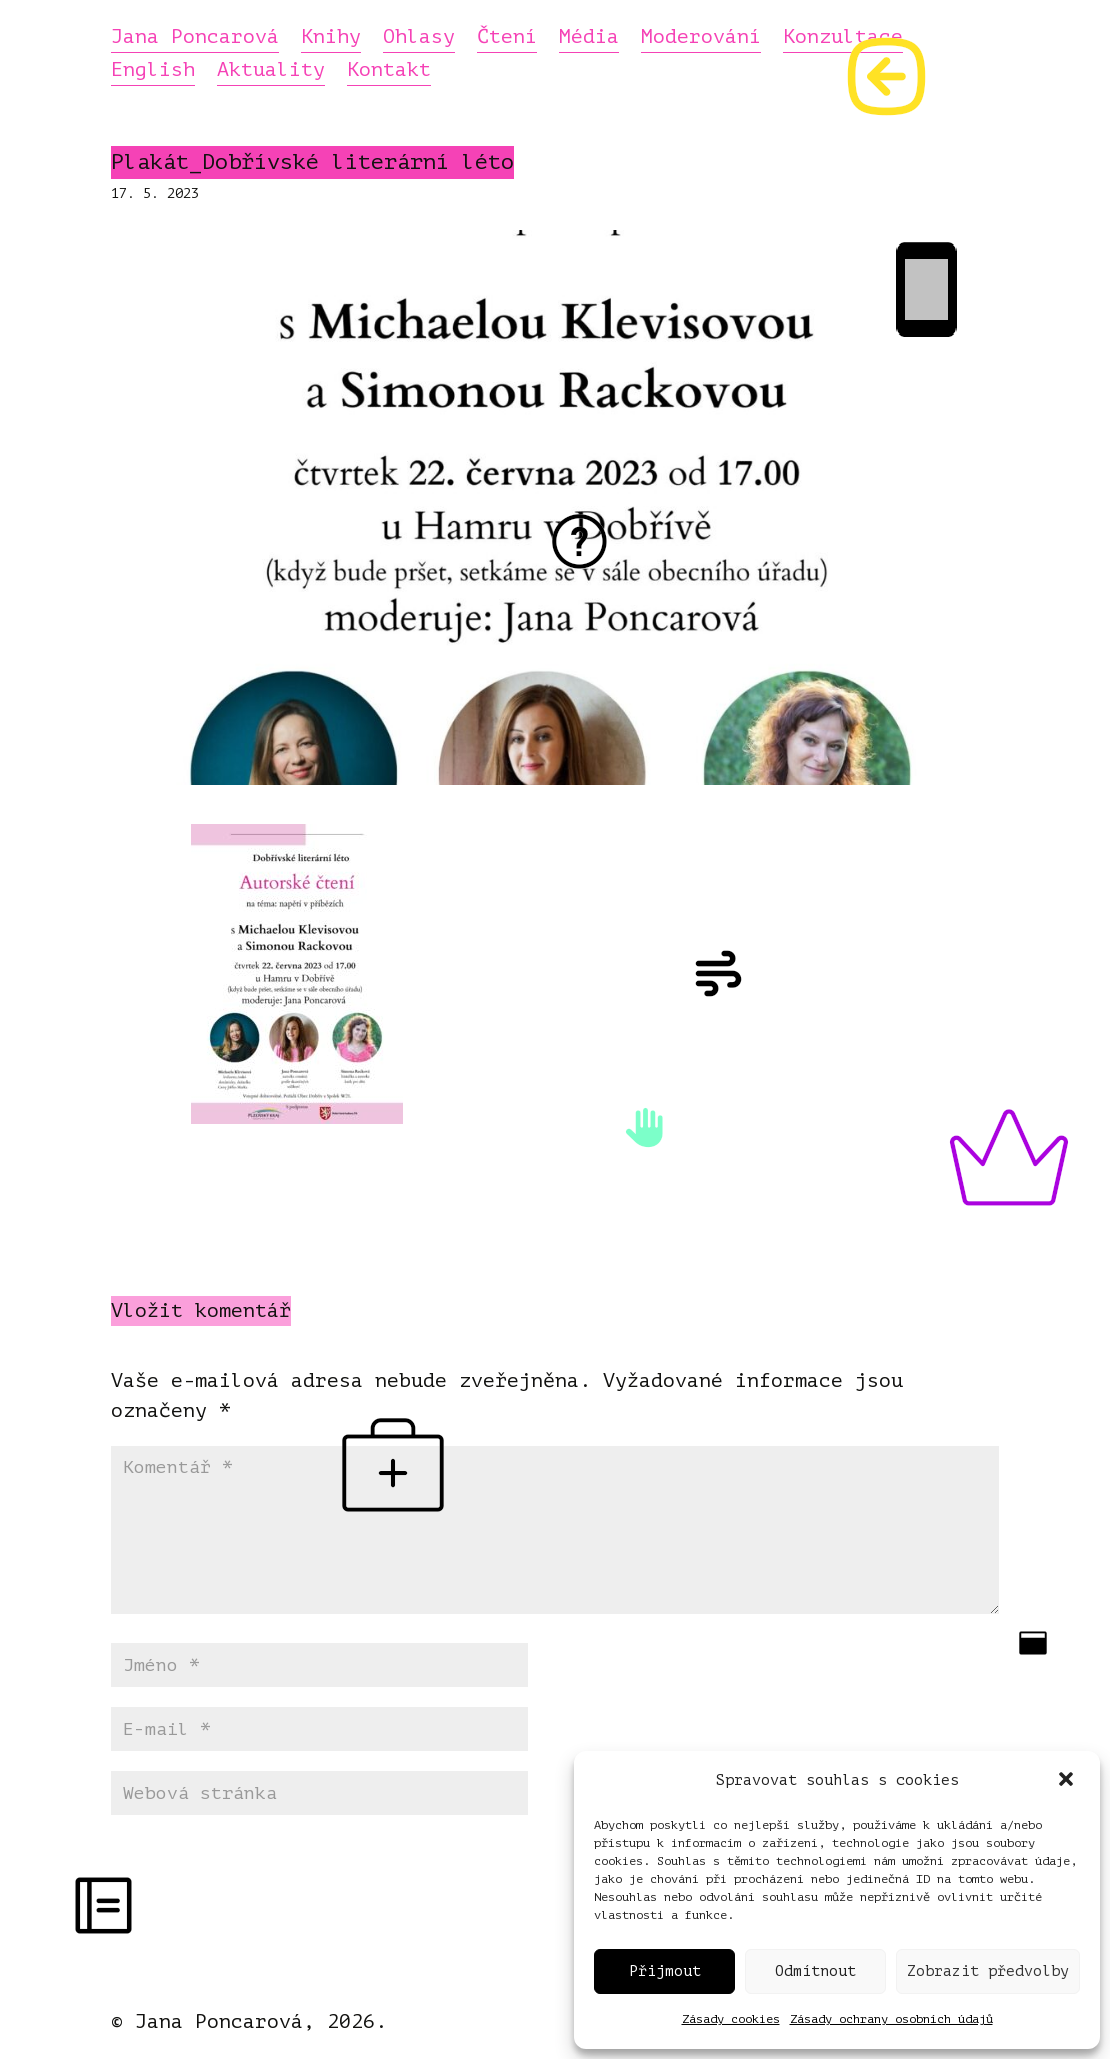 The width and height of the screenshot is (1110, 2059). I want to click on open your notebook or notes, so click(103, 1905).